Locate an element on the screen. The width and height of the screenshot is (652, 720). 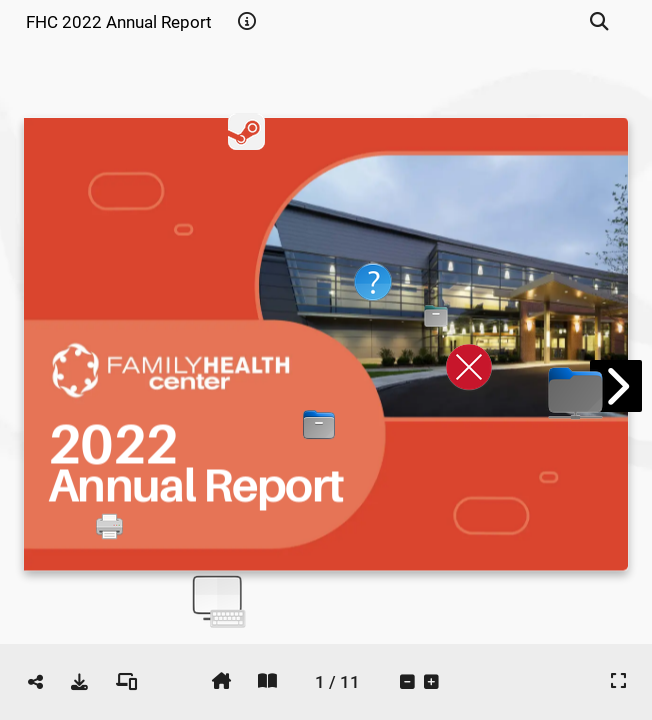
print the current document is located at coordinates (109, 526).